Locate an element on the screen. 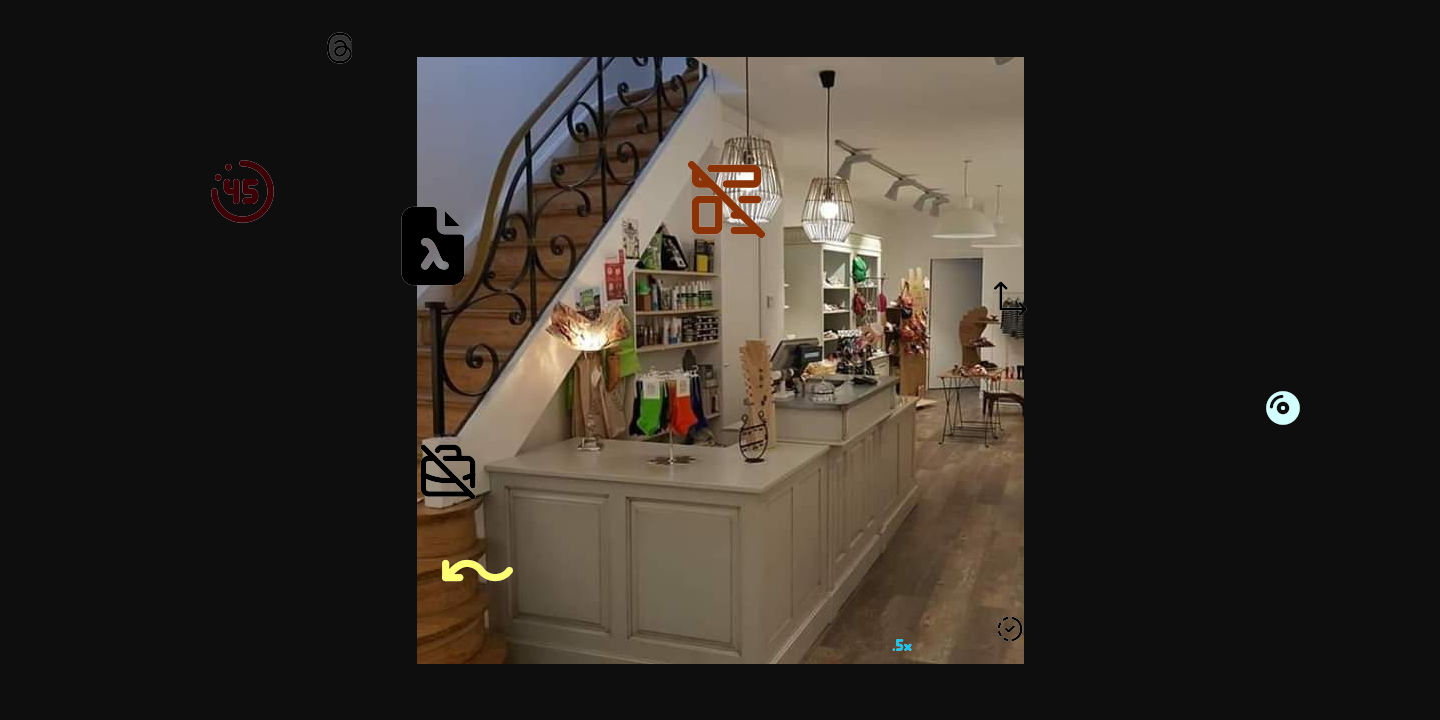 The height and width of the screenshot is (720, 1440). open a lambda function file is located at coordinates (433, 246).